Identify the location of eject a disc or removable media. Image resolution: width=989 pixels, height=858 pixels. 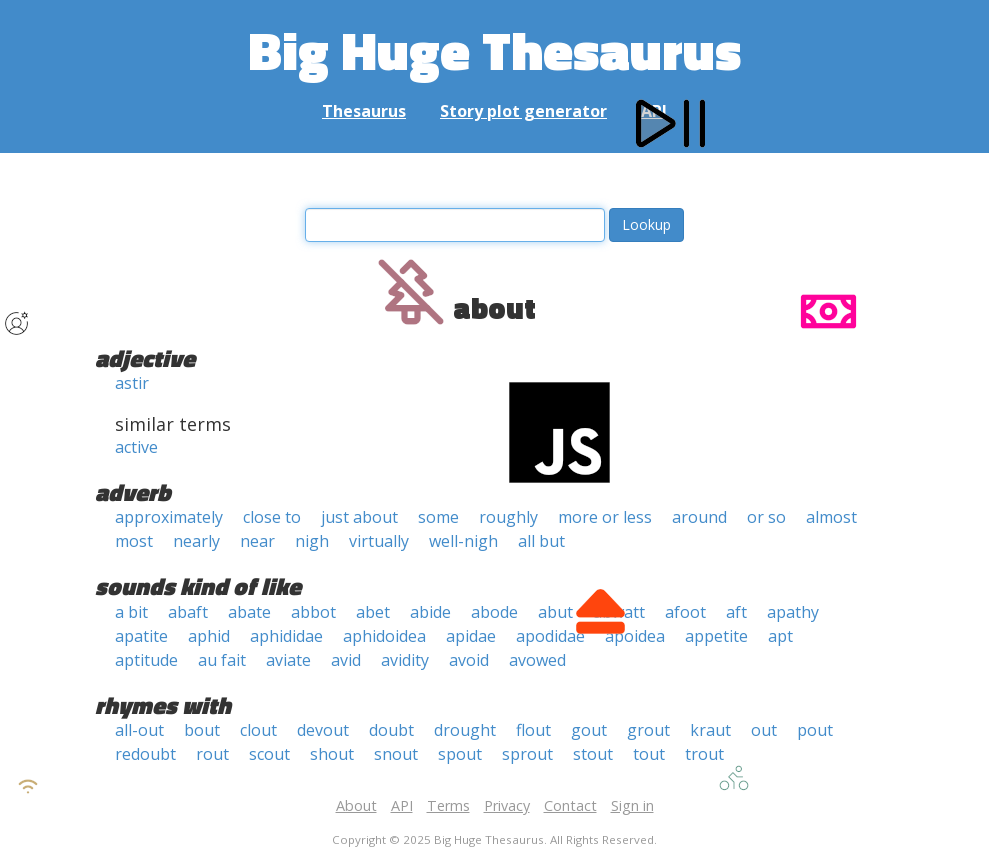
(600, 615).